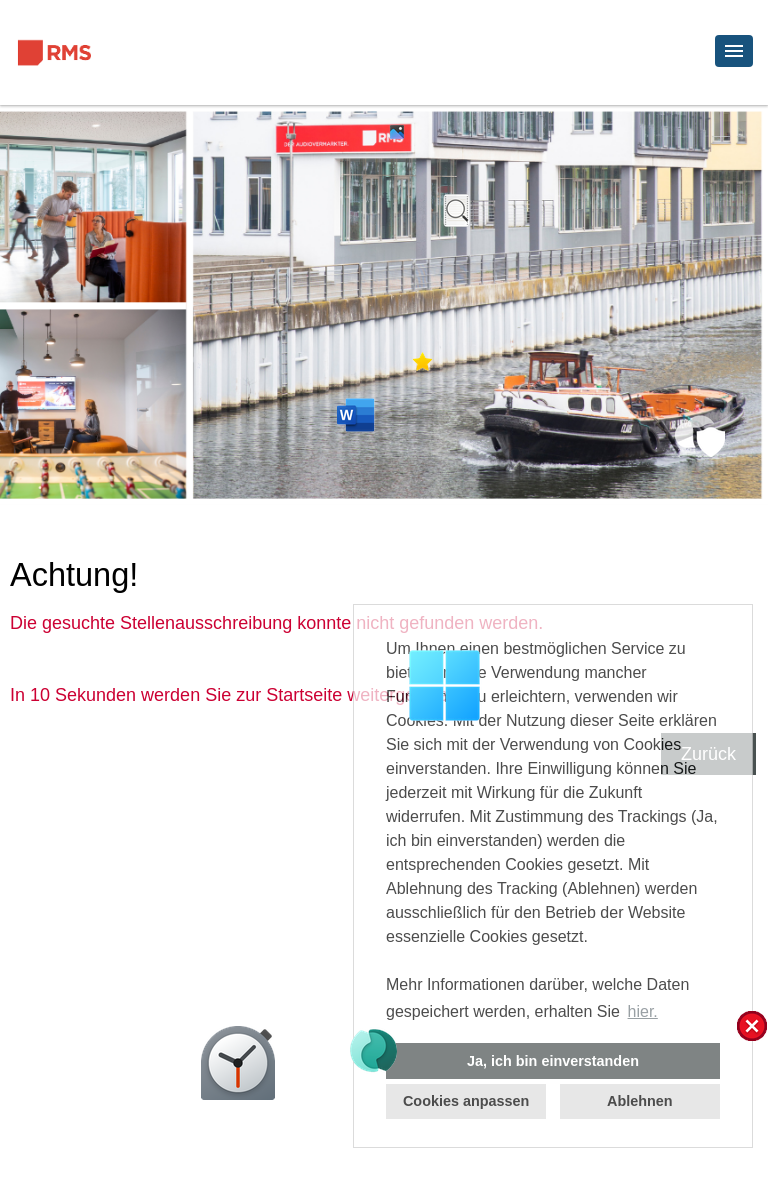 This screenshot has width=768, height=1193. Describe the element at coordinates (444, 685) in the screenshot. I see `open the windows start menu` at that location.